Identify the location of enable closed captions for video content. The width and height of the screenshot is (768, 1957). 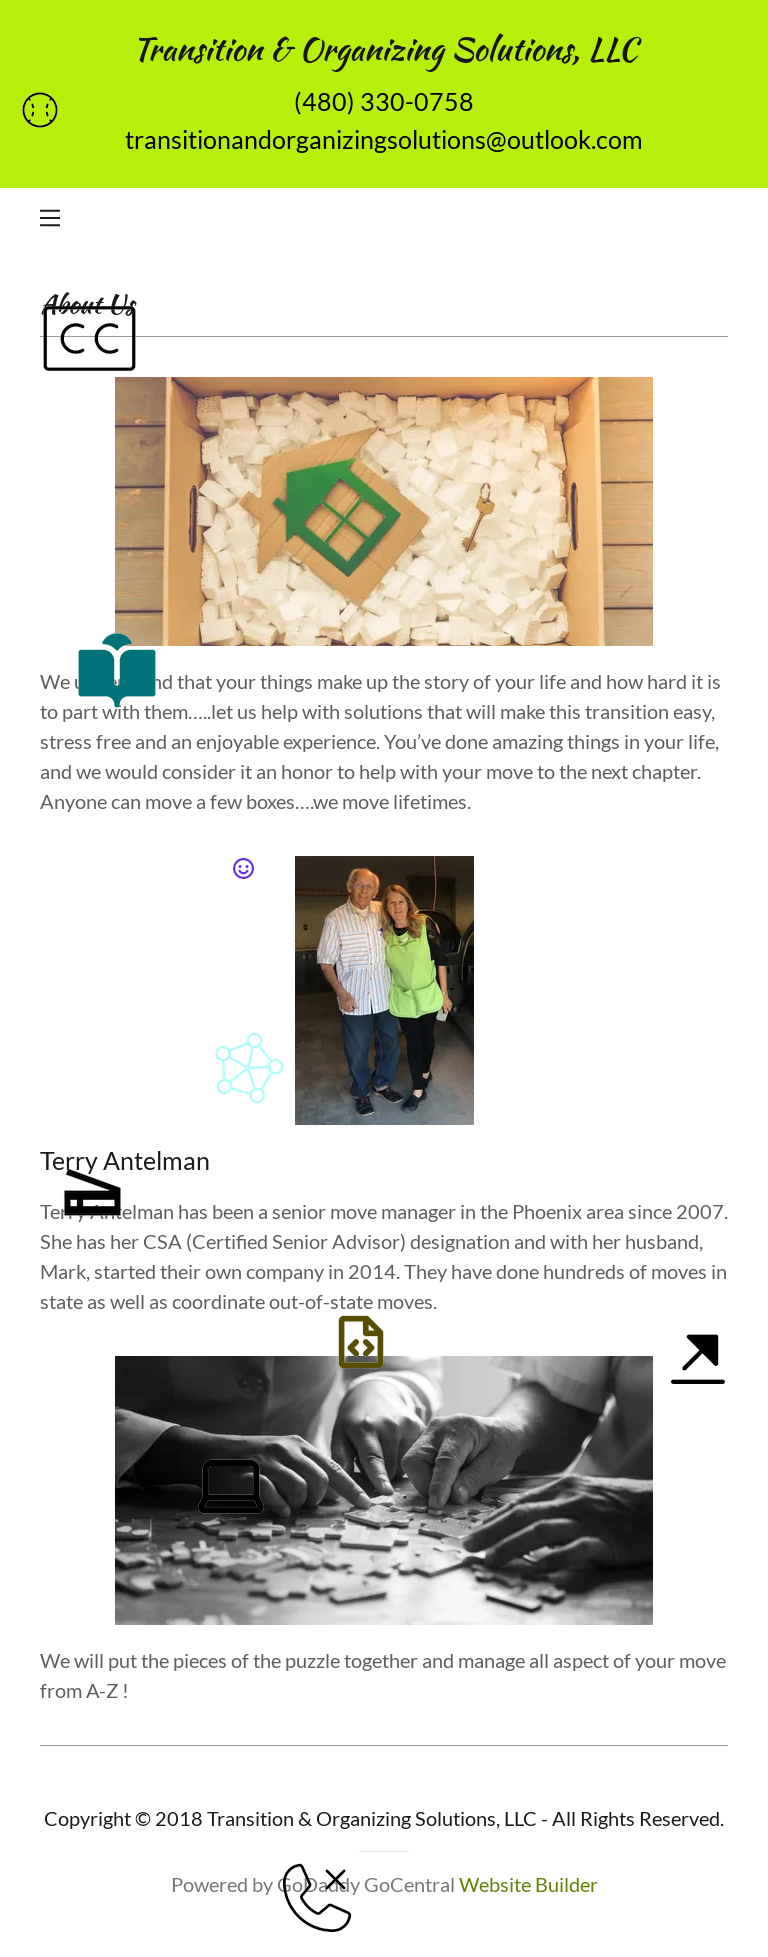
(89, 338).